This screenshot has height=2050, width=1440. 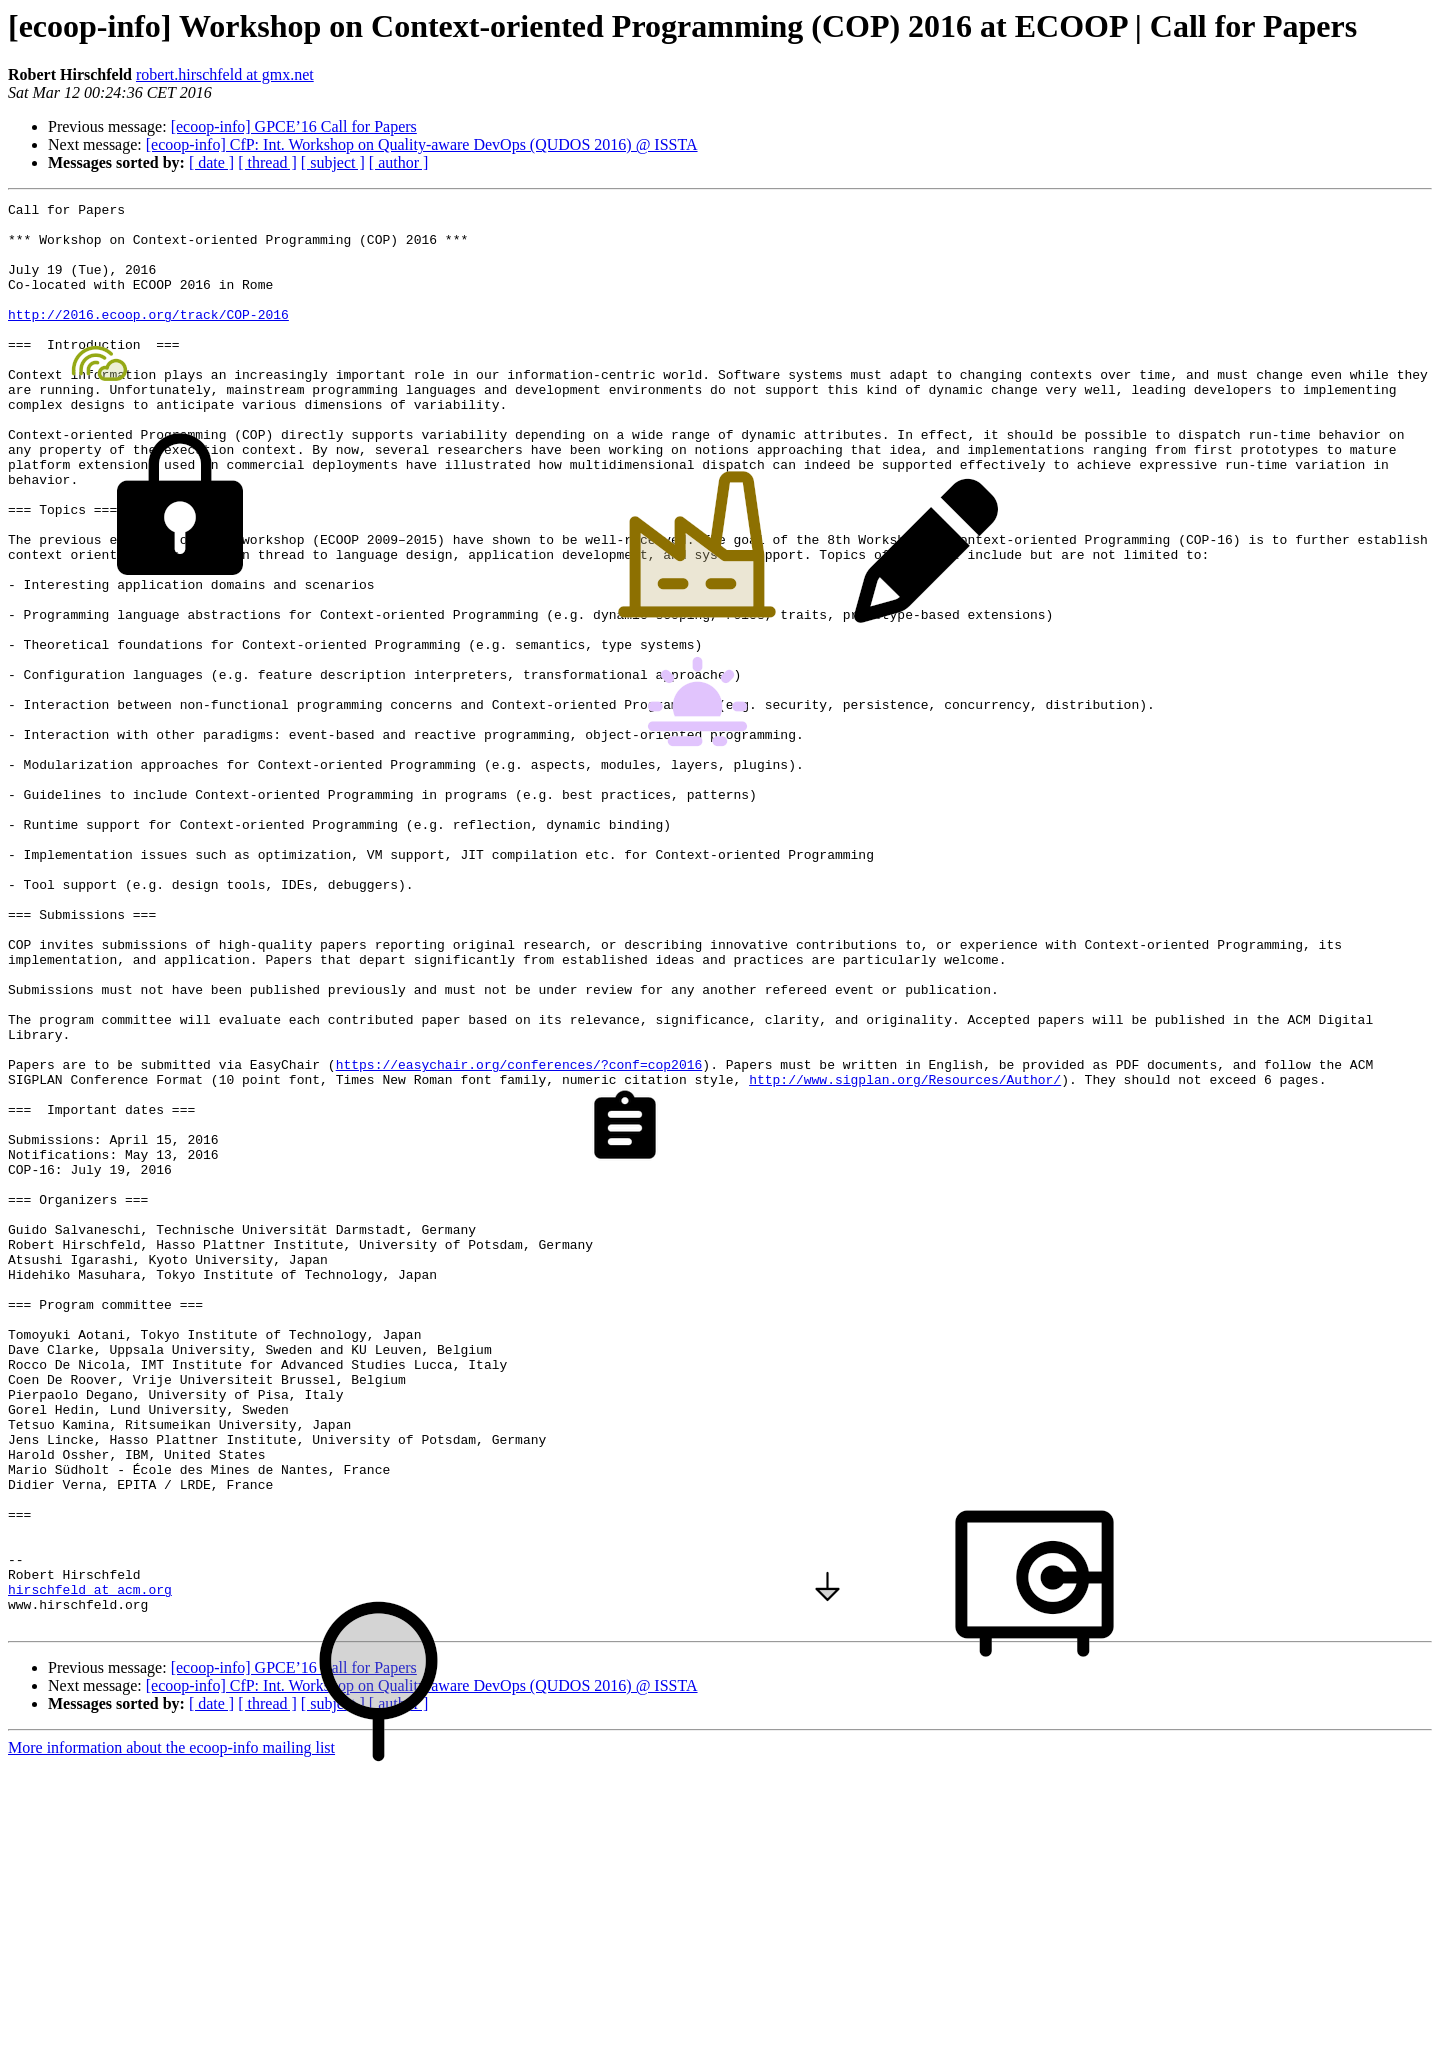 What do you see at coordinates (1034, 1577) in the screenshot?
I see `access secure storage or vault` at bounding box center [1034, 1577].